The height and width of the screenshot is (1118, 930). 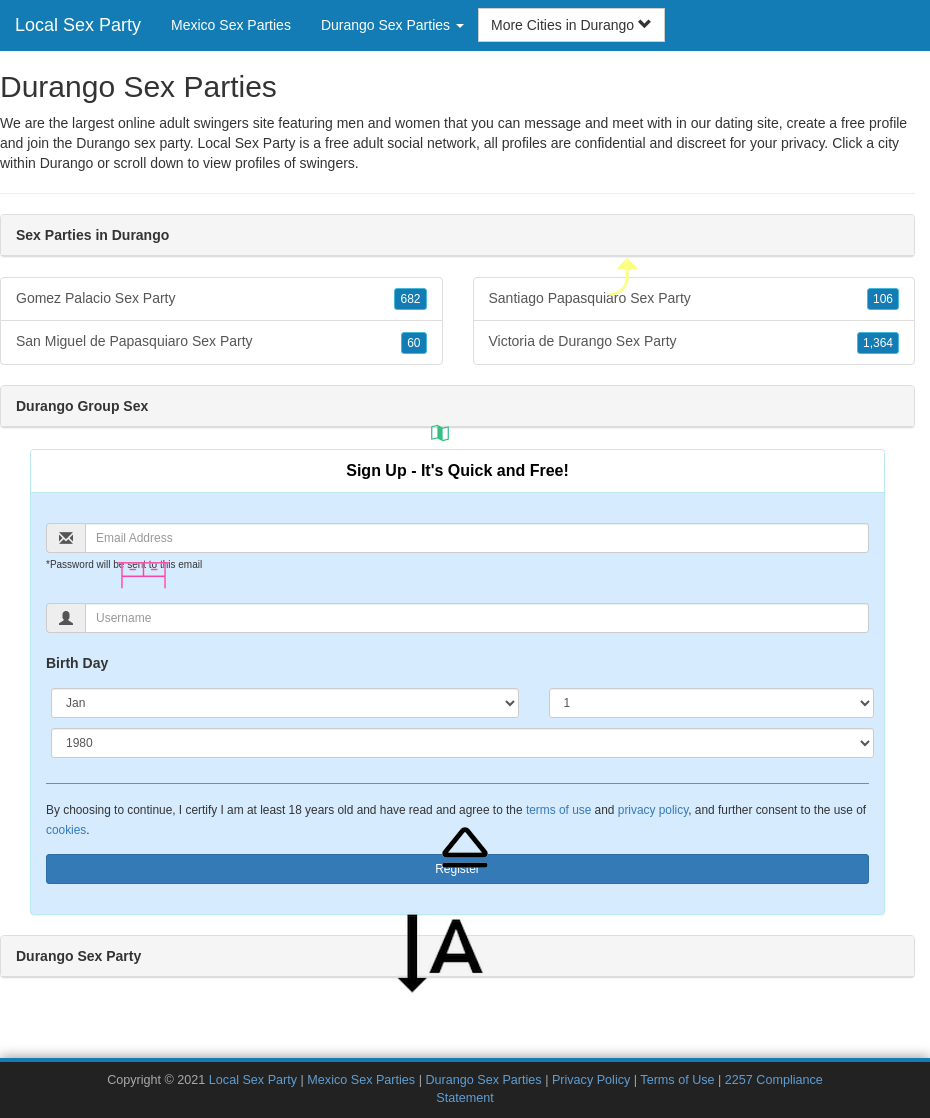 What do you see at coordinates (441, 953) in the screenshot?
I see `rotate text to vertical orientation` at bounding box center [441, 953].